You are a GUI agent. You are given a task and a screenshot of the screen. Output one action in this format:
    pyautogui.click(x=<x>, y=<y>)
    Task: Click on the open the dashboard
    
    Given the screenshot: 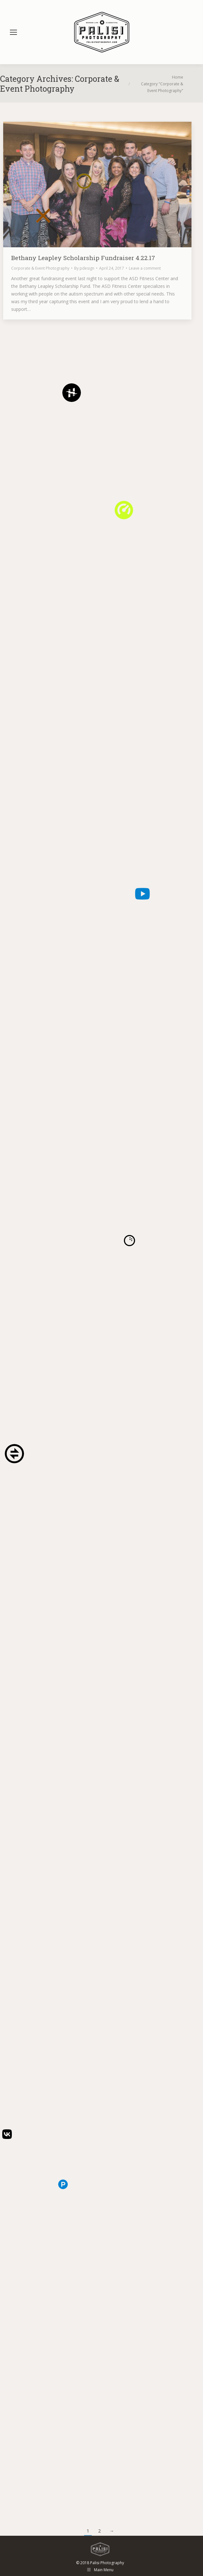 What is the action you would take?
    pyautogui.click(x=124, y=510)
    